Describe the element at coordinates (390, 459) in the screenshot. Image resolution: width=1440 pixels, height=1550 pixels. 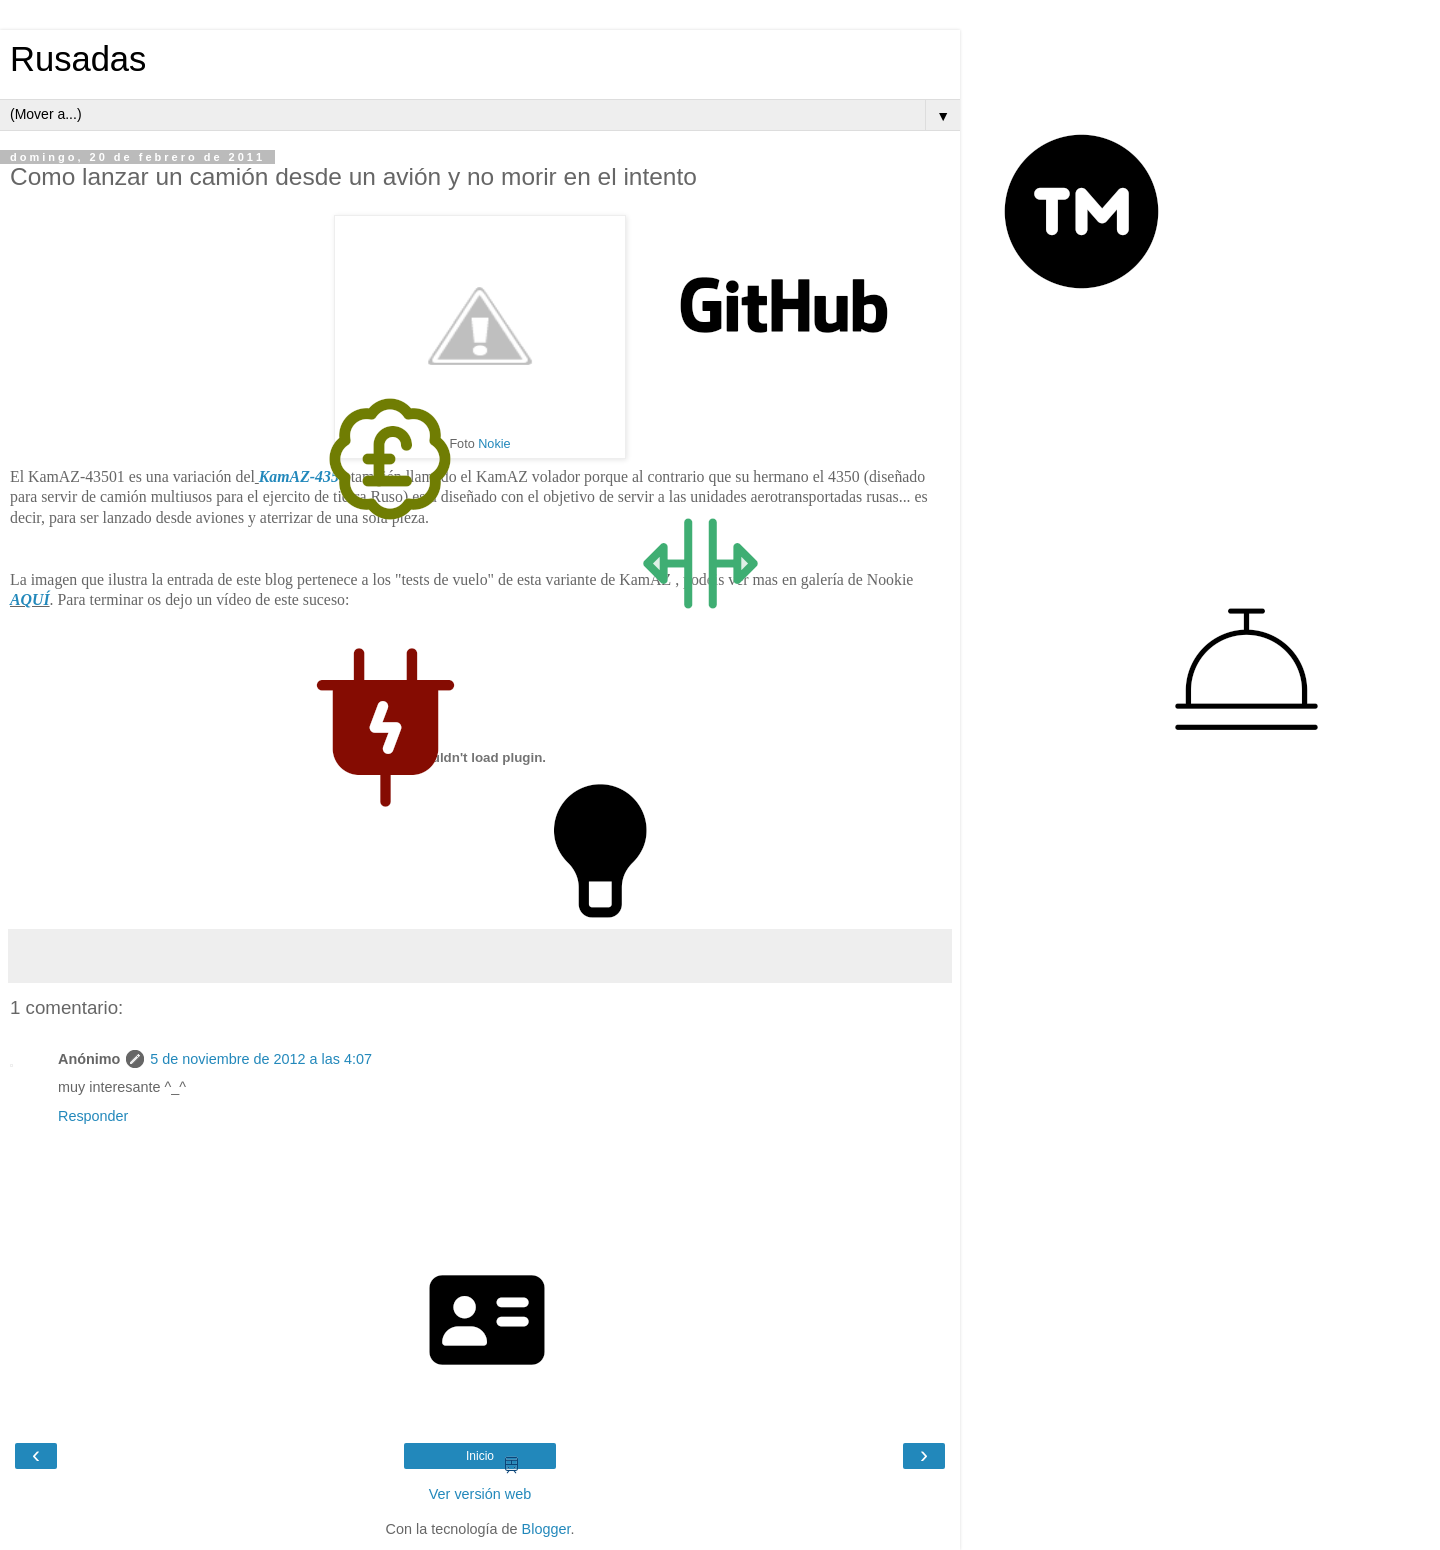
I see `indicates price or payment in british pounds` at that location.